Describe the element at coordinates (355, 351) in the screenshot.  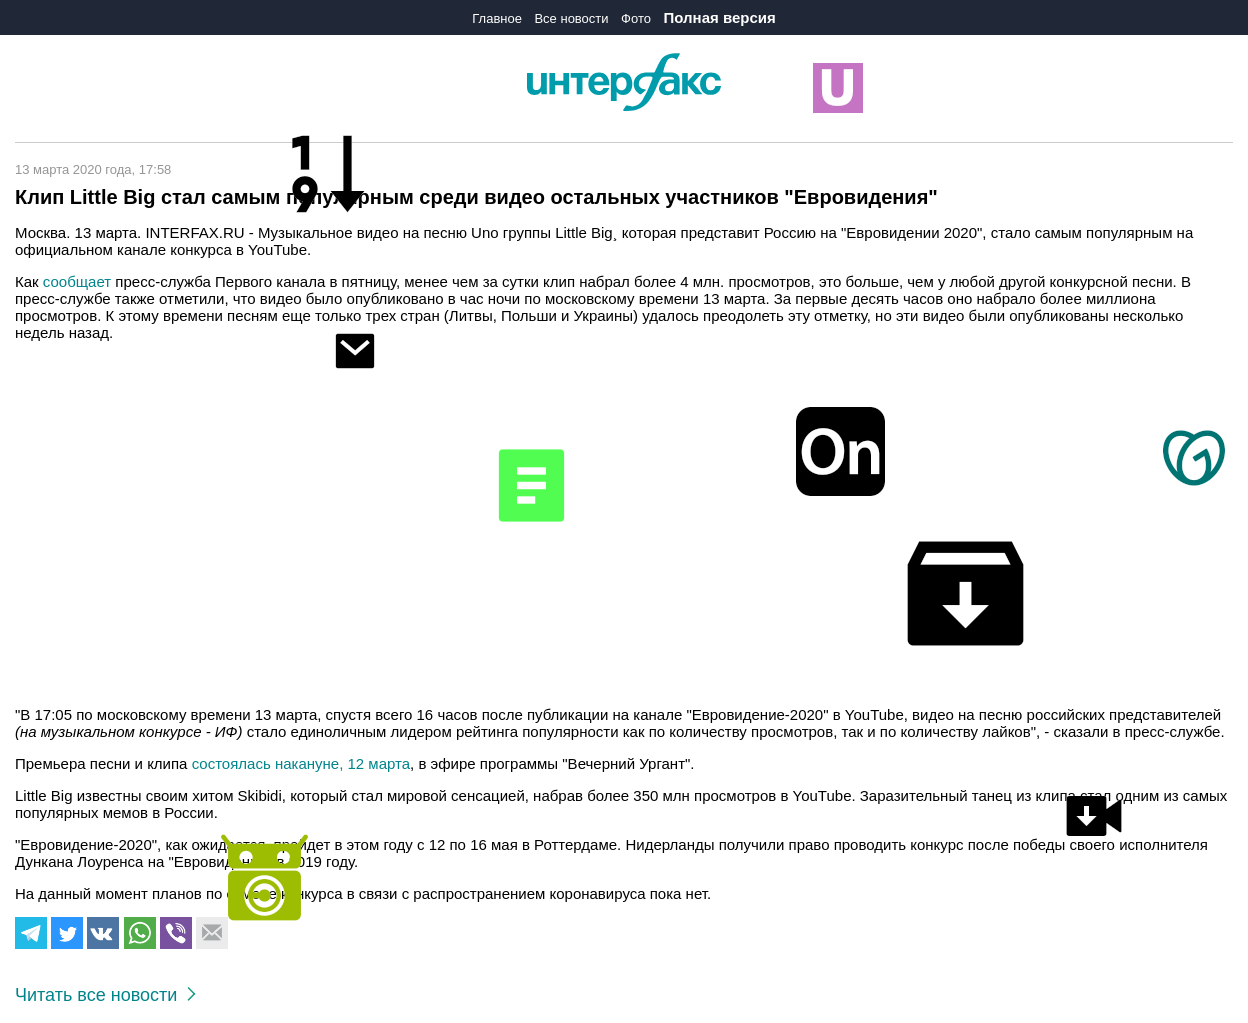
I see `open your email inbox` at that location.